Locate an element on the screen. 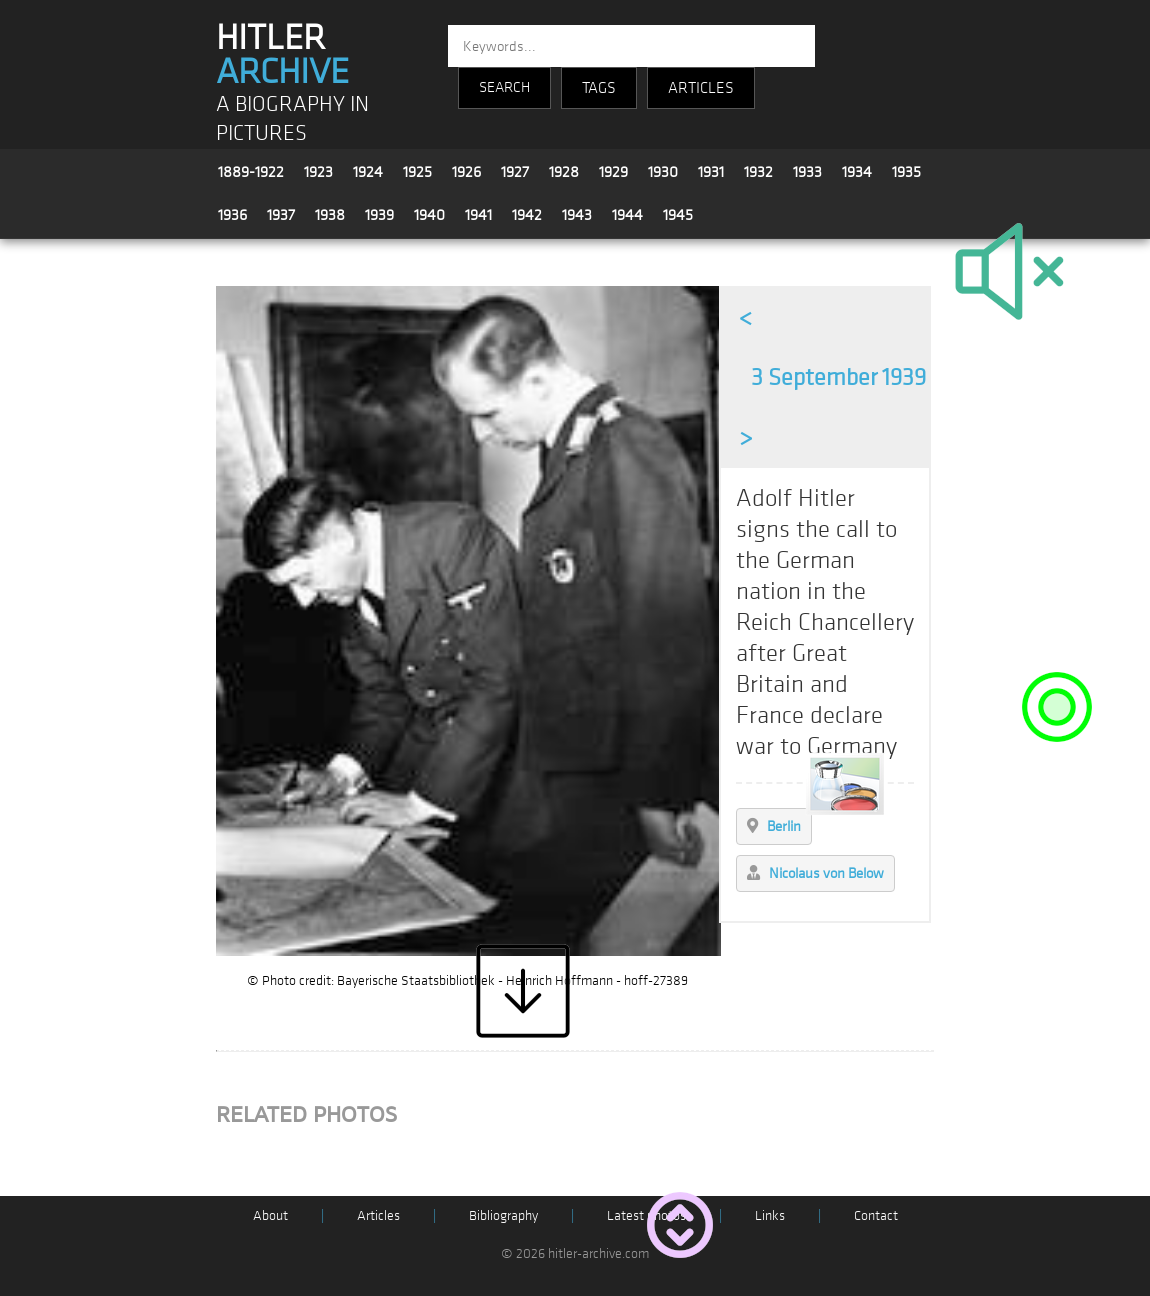  view photos or images is located at coordinates (845, 776).